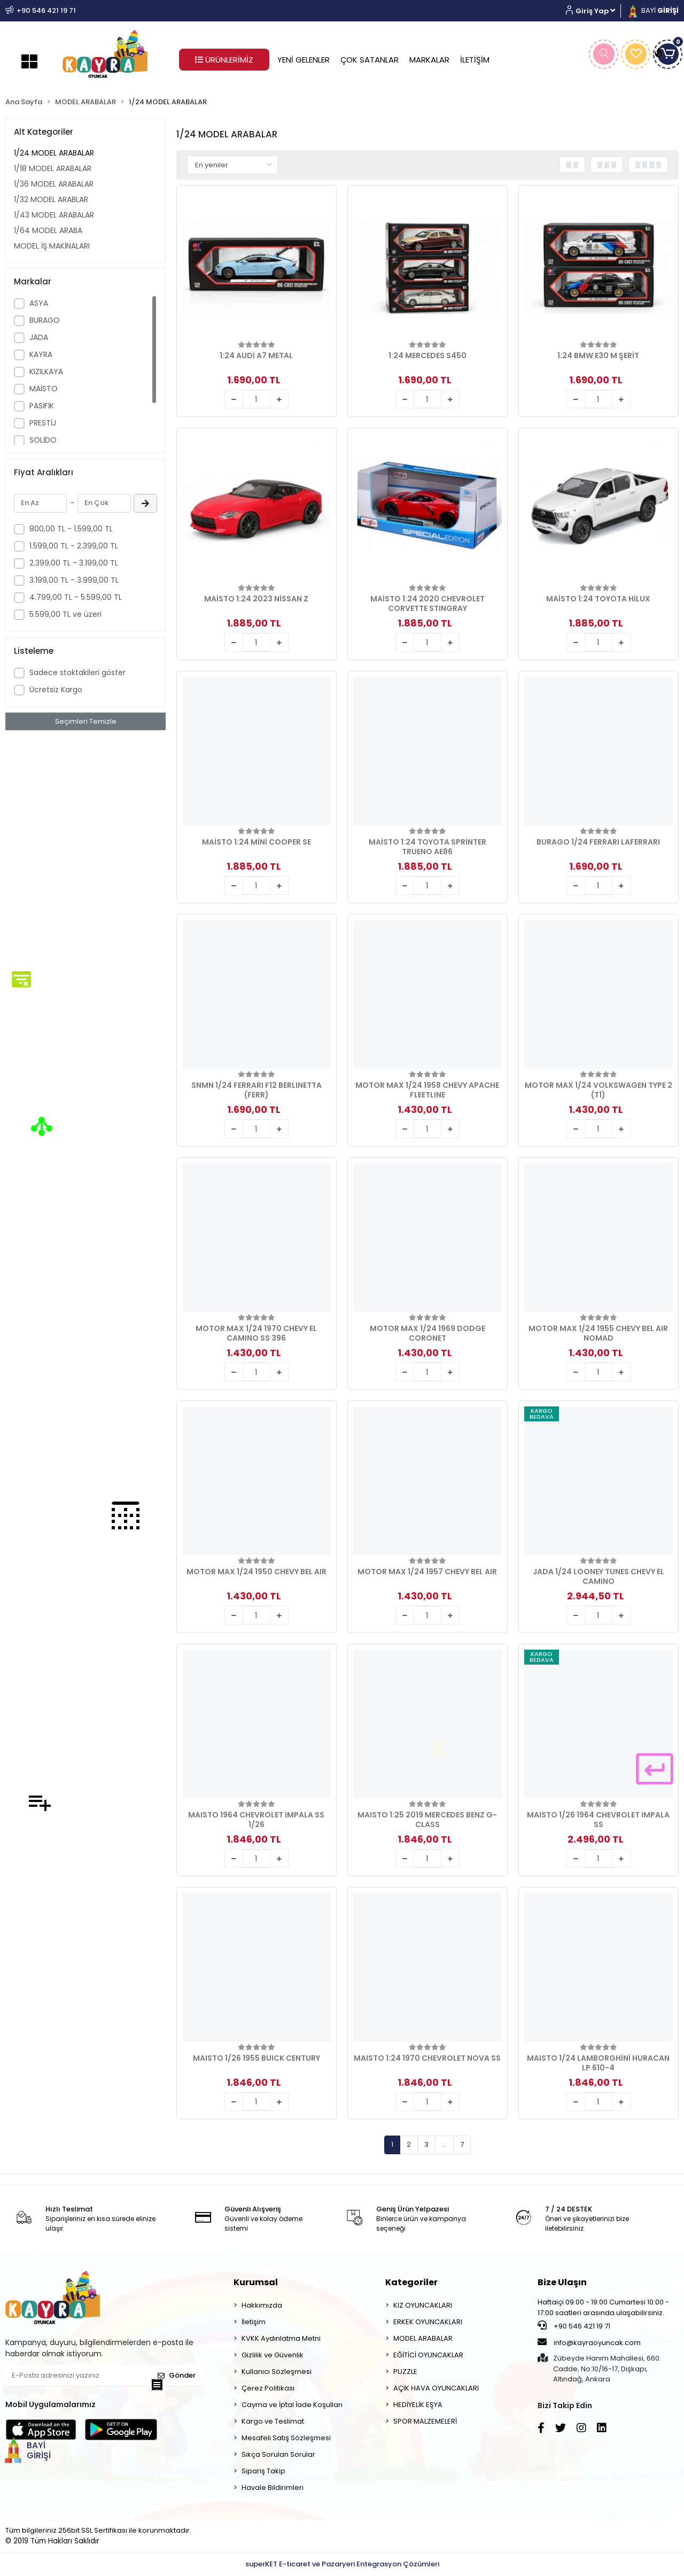  I want to click on clear all active filters, so click(21, 979).